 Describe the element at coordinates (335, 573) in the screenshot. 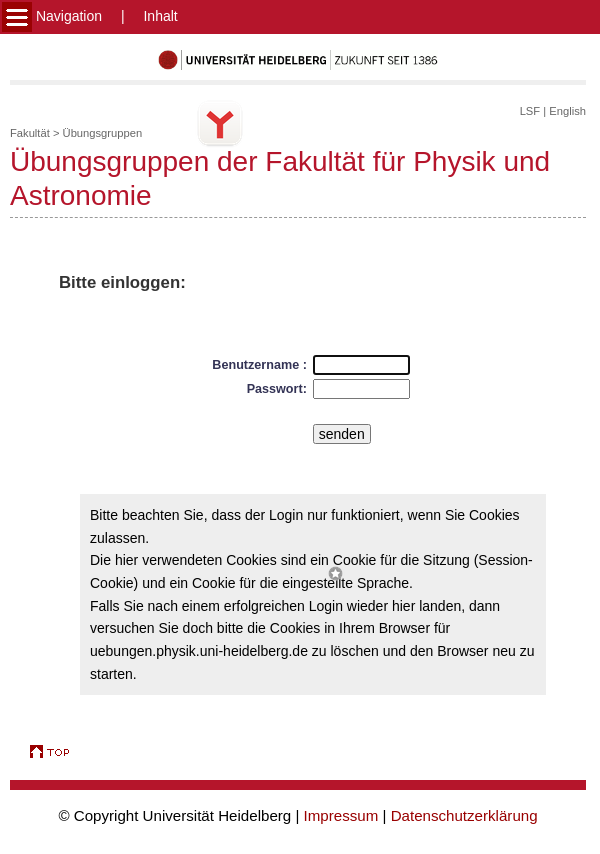

I see `indicates an unrated item` at that location.